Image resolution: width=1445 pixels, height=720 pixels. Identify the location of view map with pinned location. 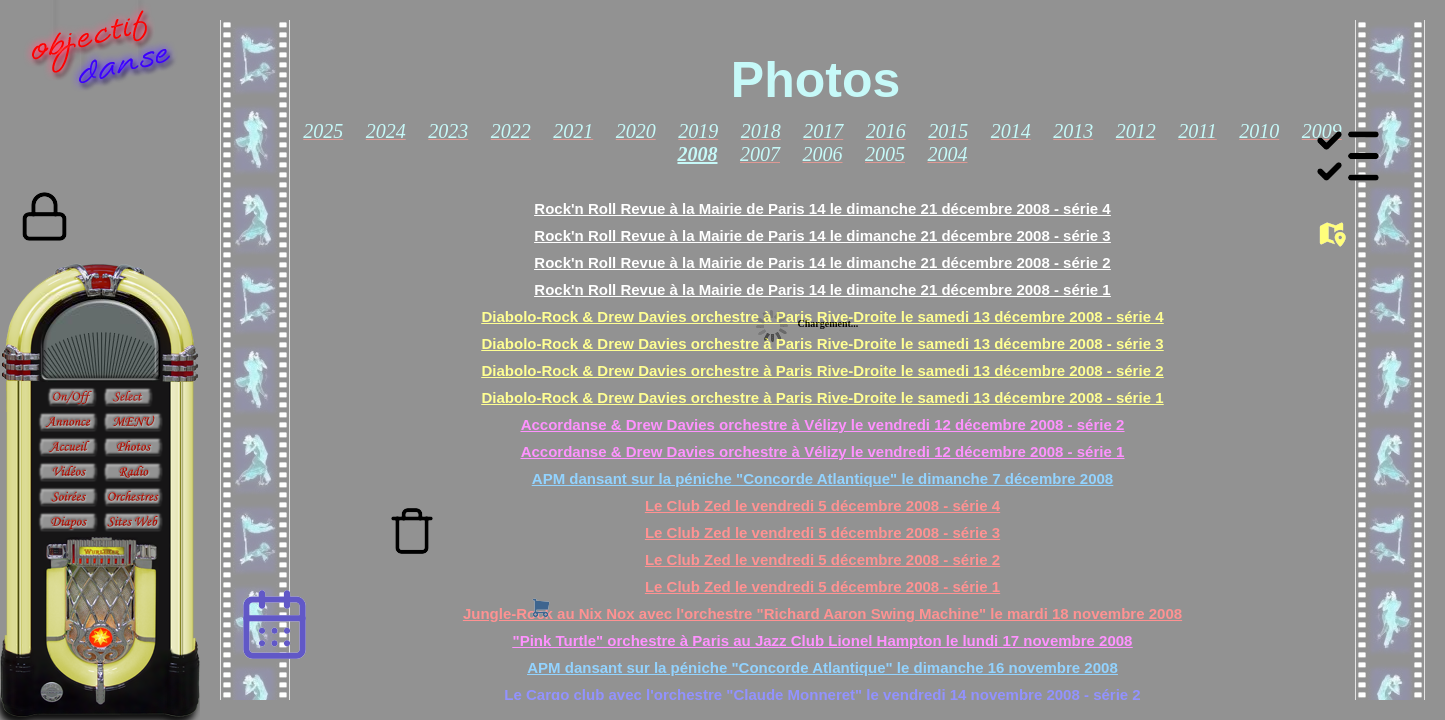
(1331, 233).